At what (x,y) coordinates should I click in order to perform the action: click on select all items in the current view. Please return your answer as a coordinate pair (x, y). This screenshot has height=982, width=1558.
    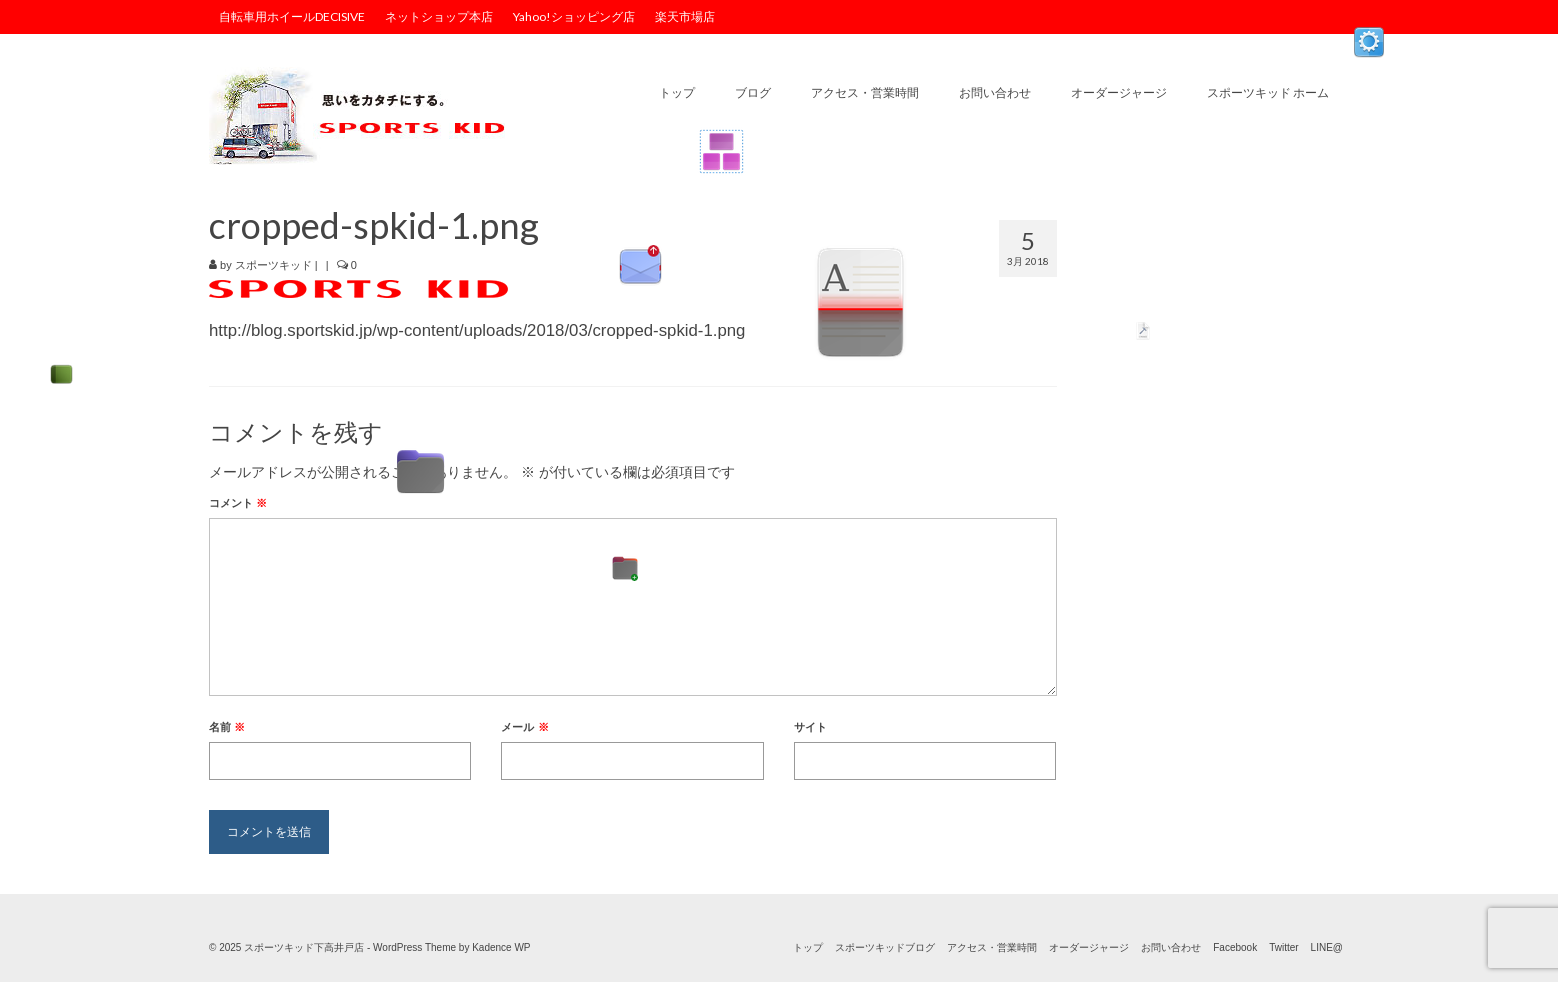
    Looking at the image, I should click on (721, 151).